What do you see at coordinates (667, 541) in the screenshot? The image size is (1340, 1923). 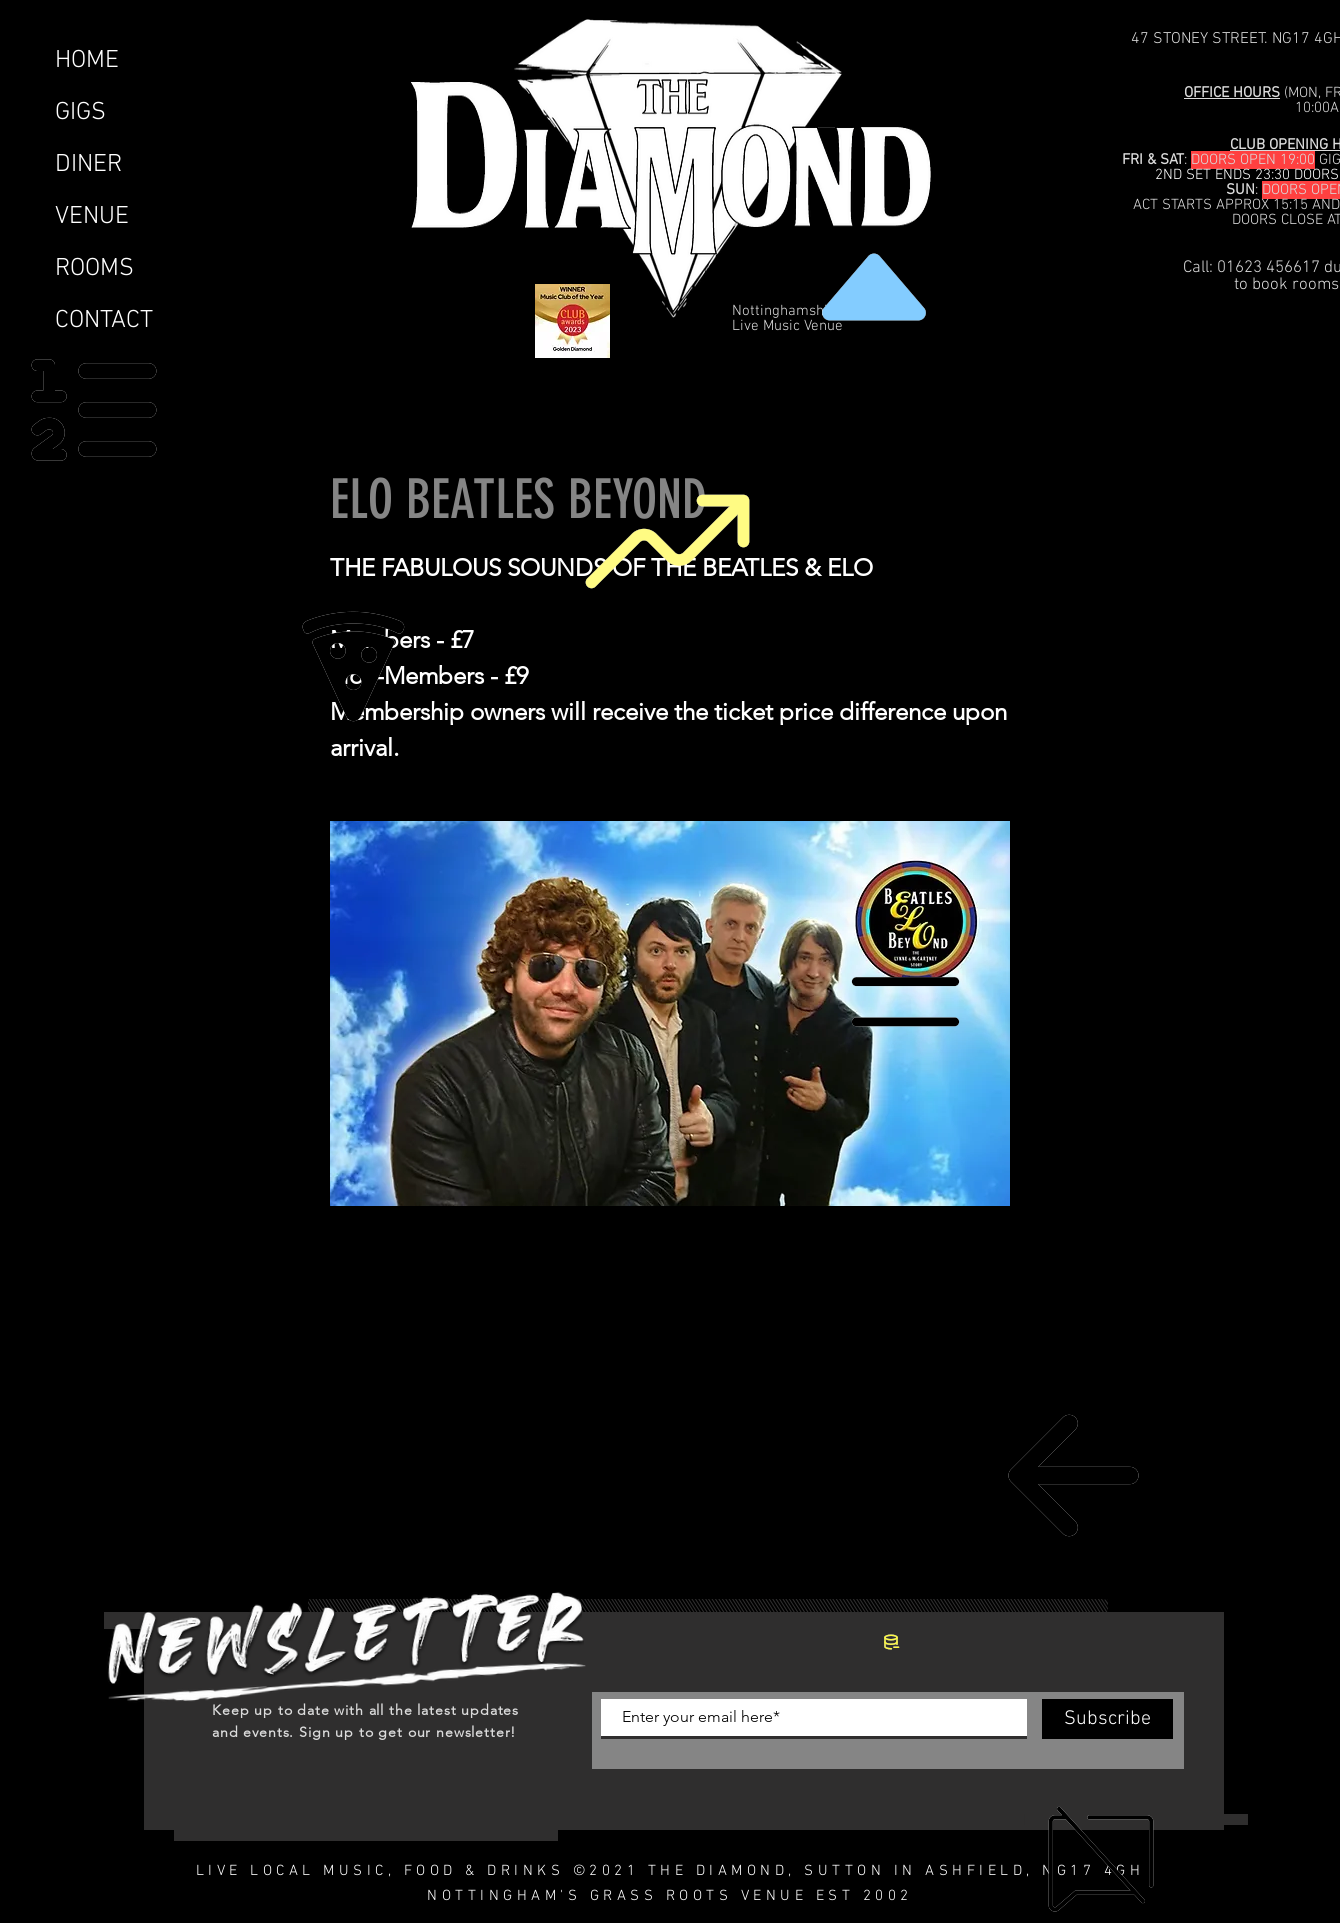 I see `view trending or popular content` at bounding box center [667, 541].